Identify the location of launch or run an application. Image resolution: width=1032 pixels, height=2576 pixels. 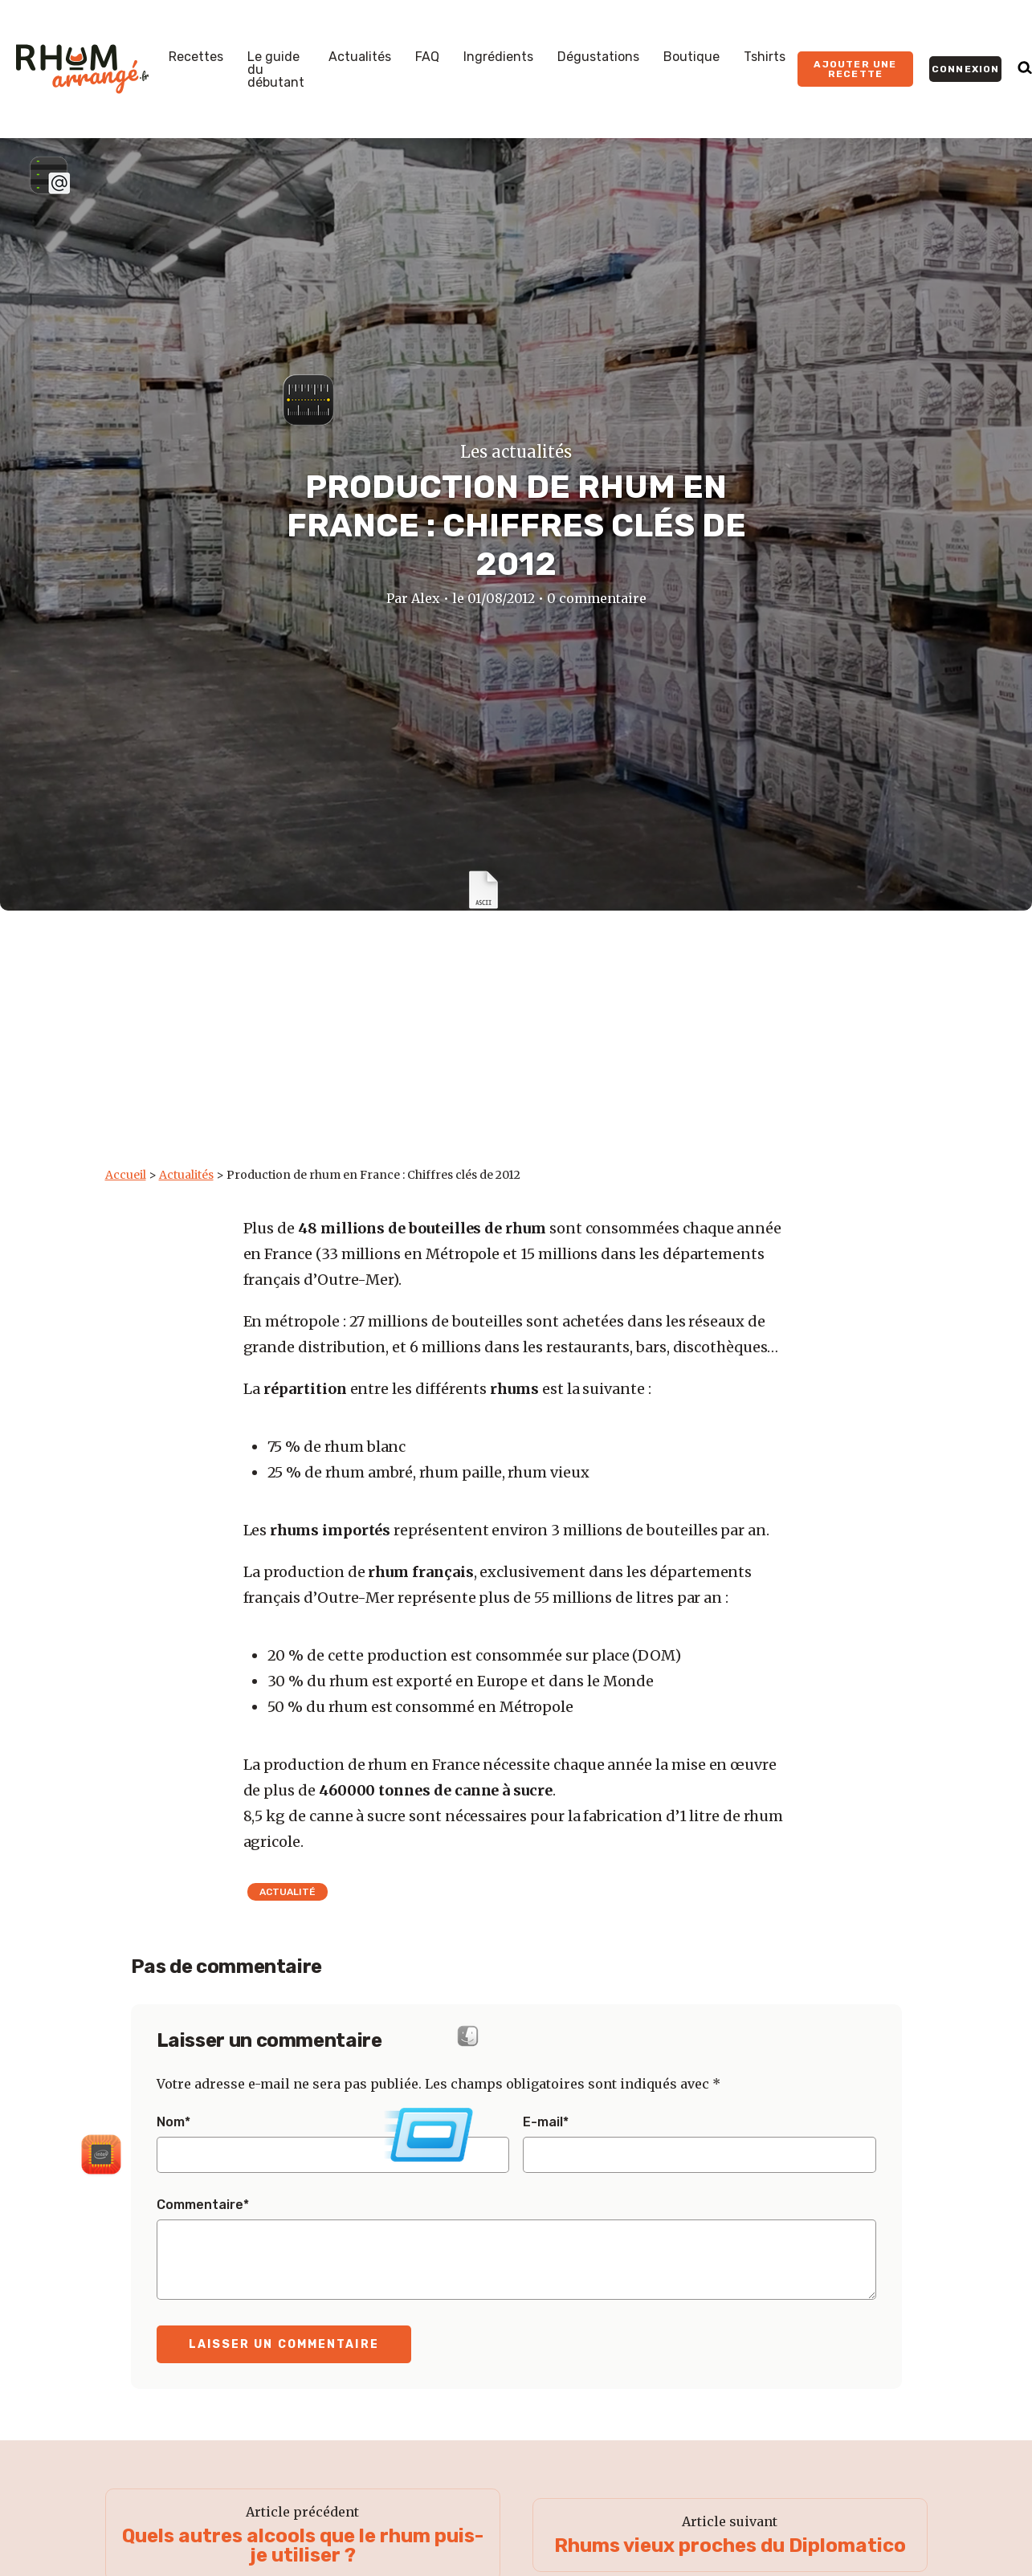
(431, 2134).